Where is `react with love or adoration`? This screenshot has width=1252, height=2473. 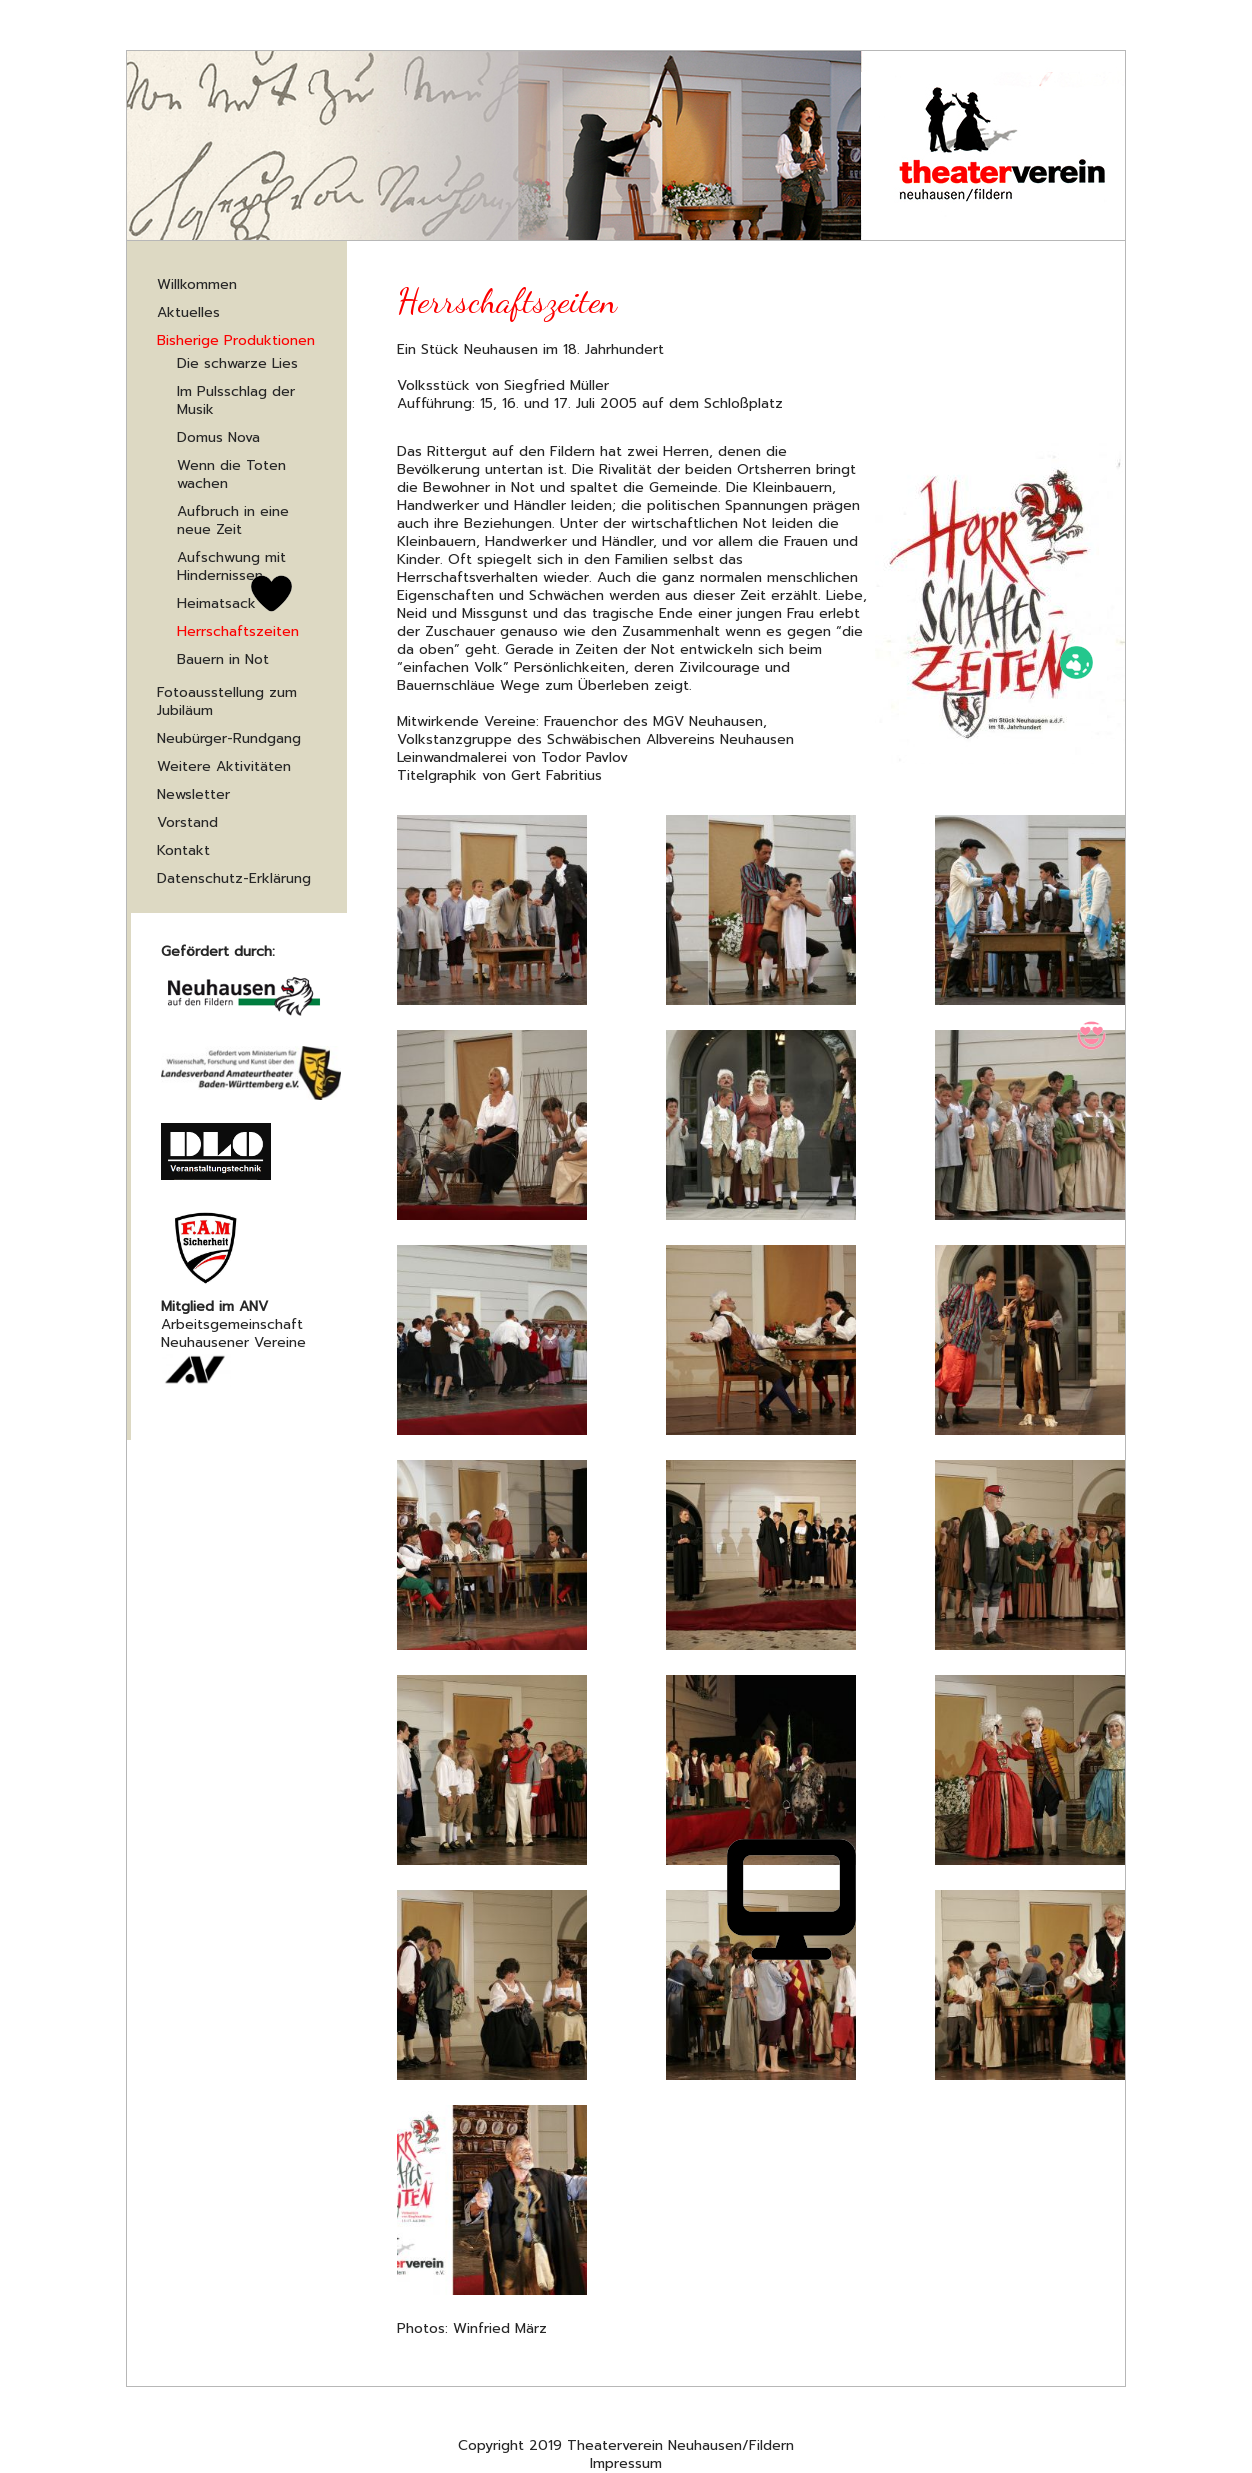
react with love or adoration is located at coordinates (1091, 1035).